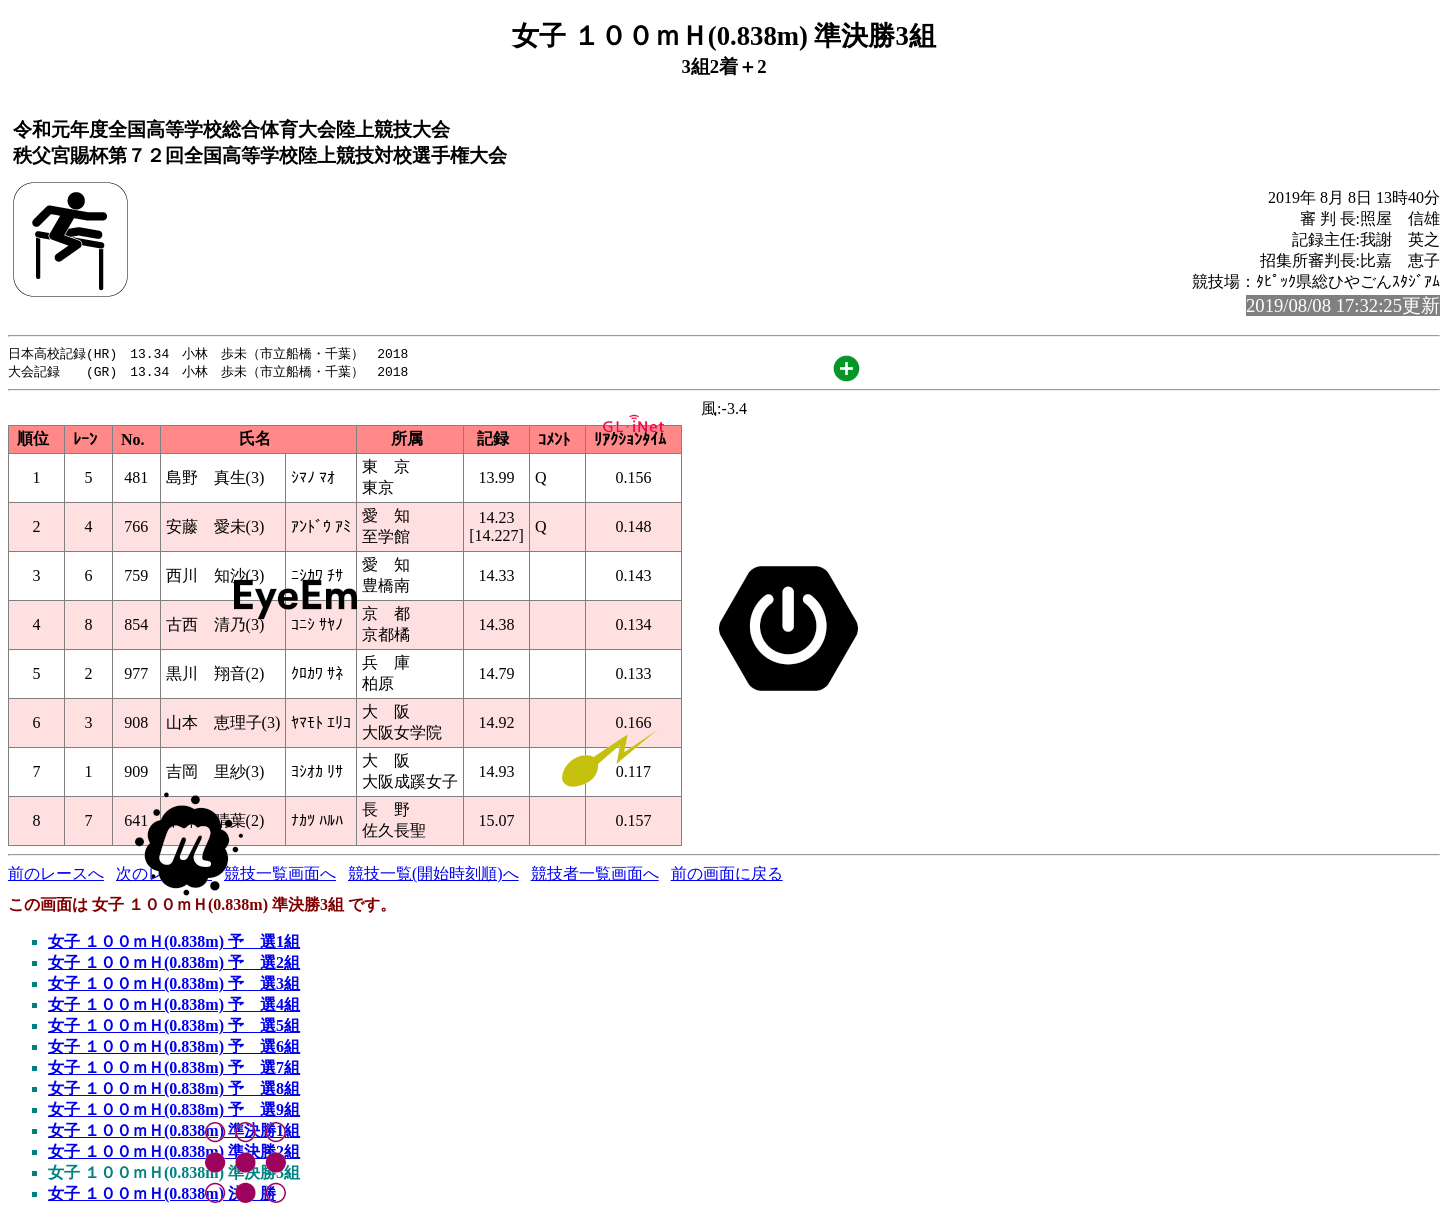  I want to click on open tailscale vpn settings, so click(245, 1162).